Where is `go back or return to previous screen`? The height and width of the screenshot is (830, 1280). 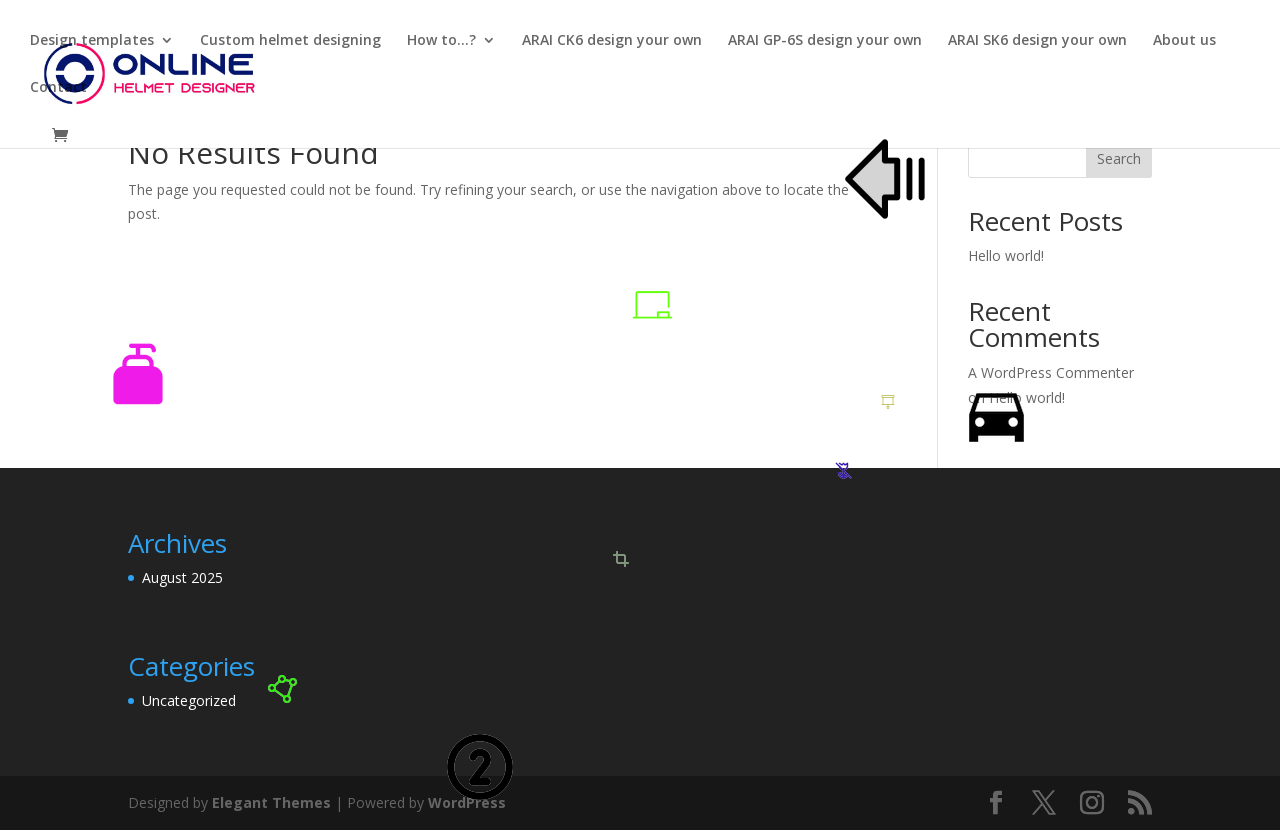
go back or return to previous screen is located at coordinates (888, 179).